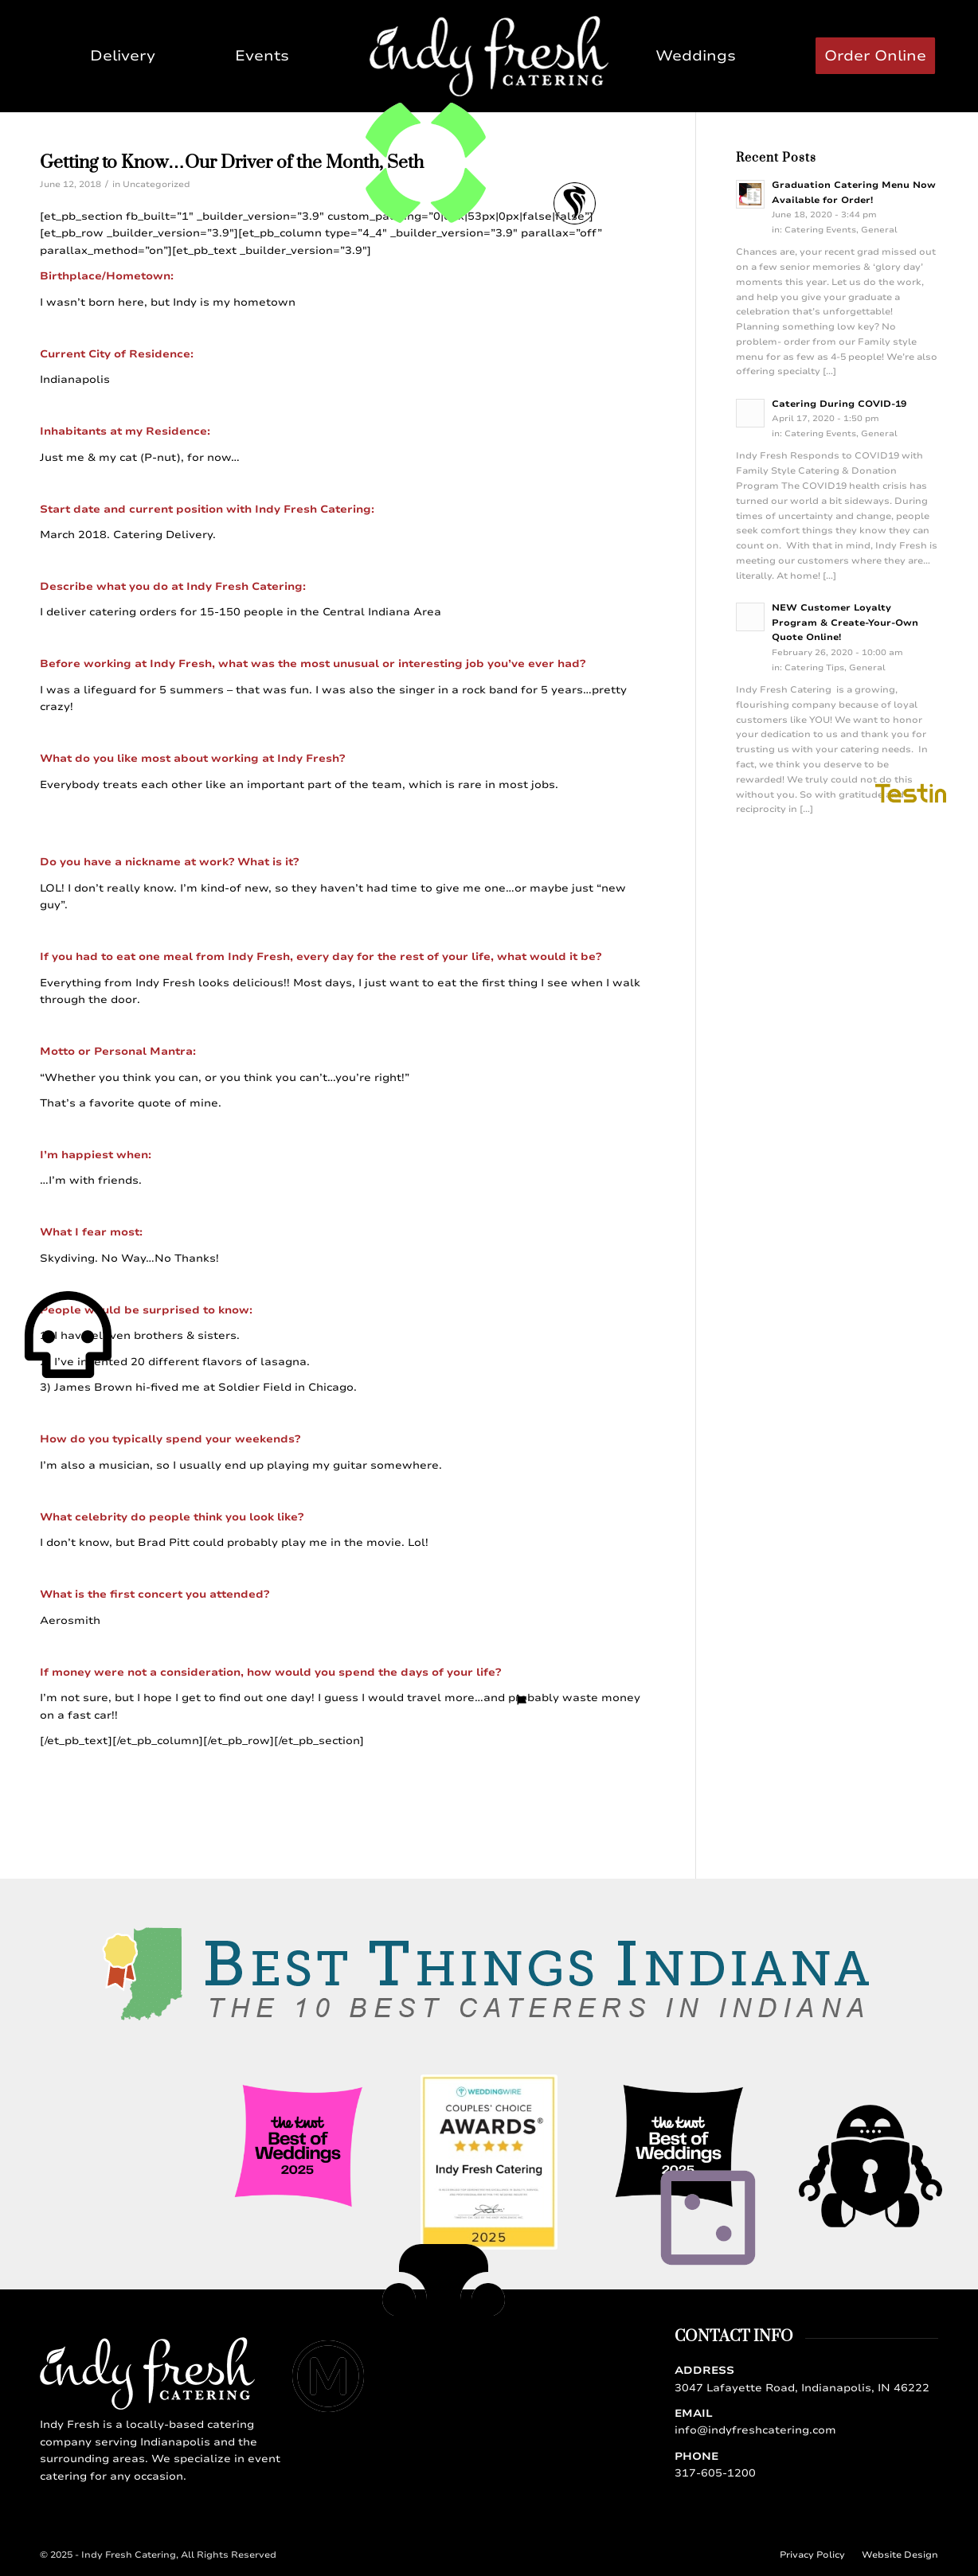  I want to click on roll the dice or randomize, so click(708, 2218).